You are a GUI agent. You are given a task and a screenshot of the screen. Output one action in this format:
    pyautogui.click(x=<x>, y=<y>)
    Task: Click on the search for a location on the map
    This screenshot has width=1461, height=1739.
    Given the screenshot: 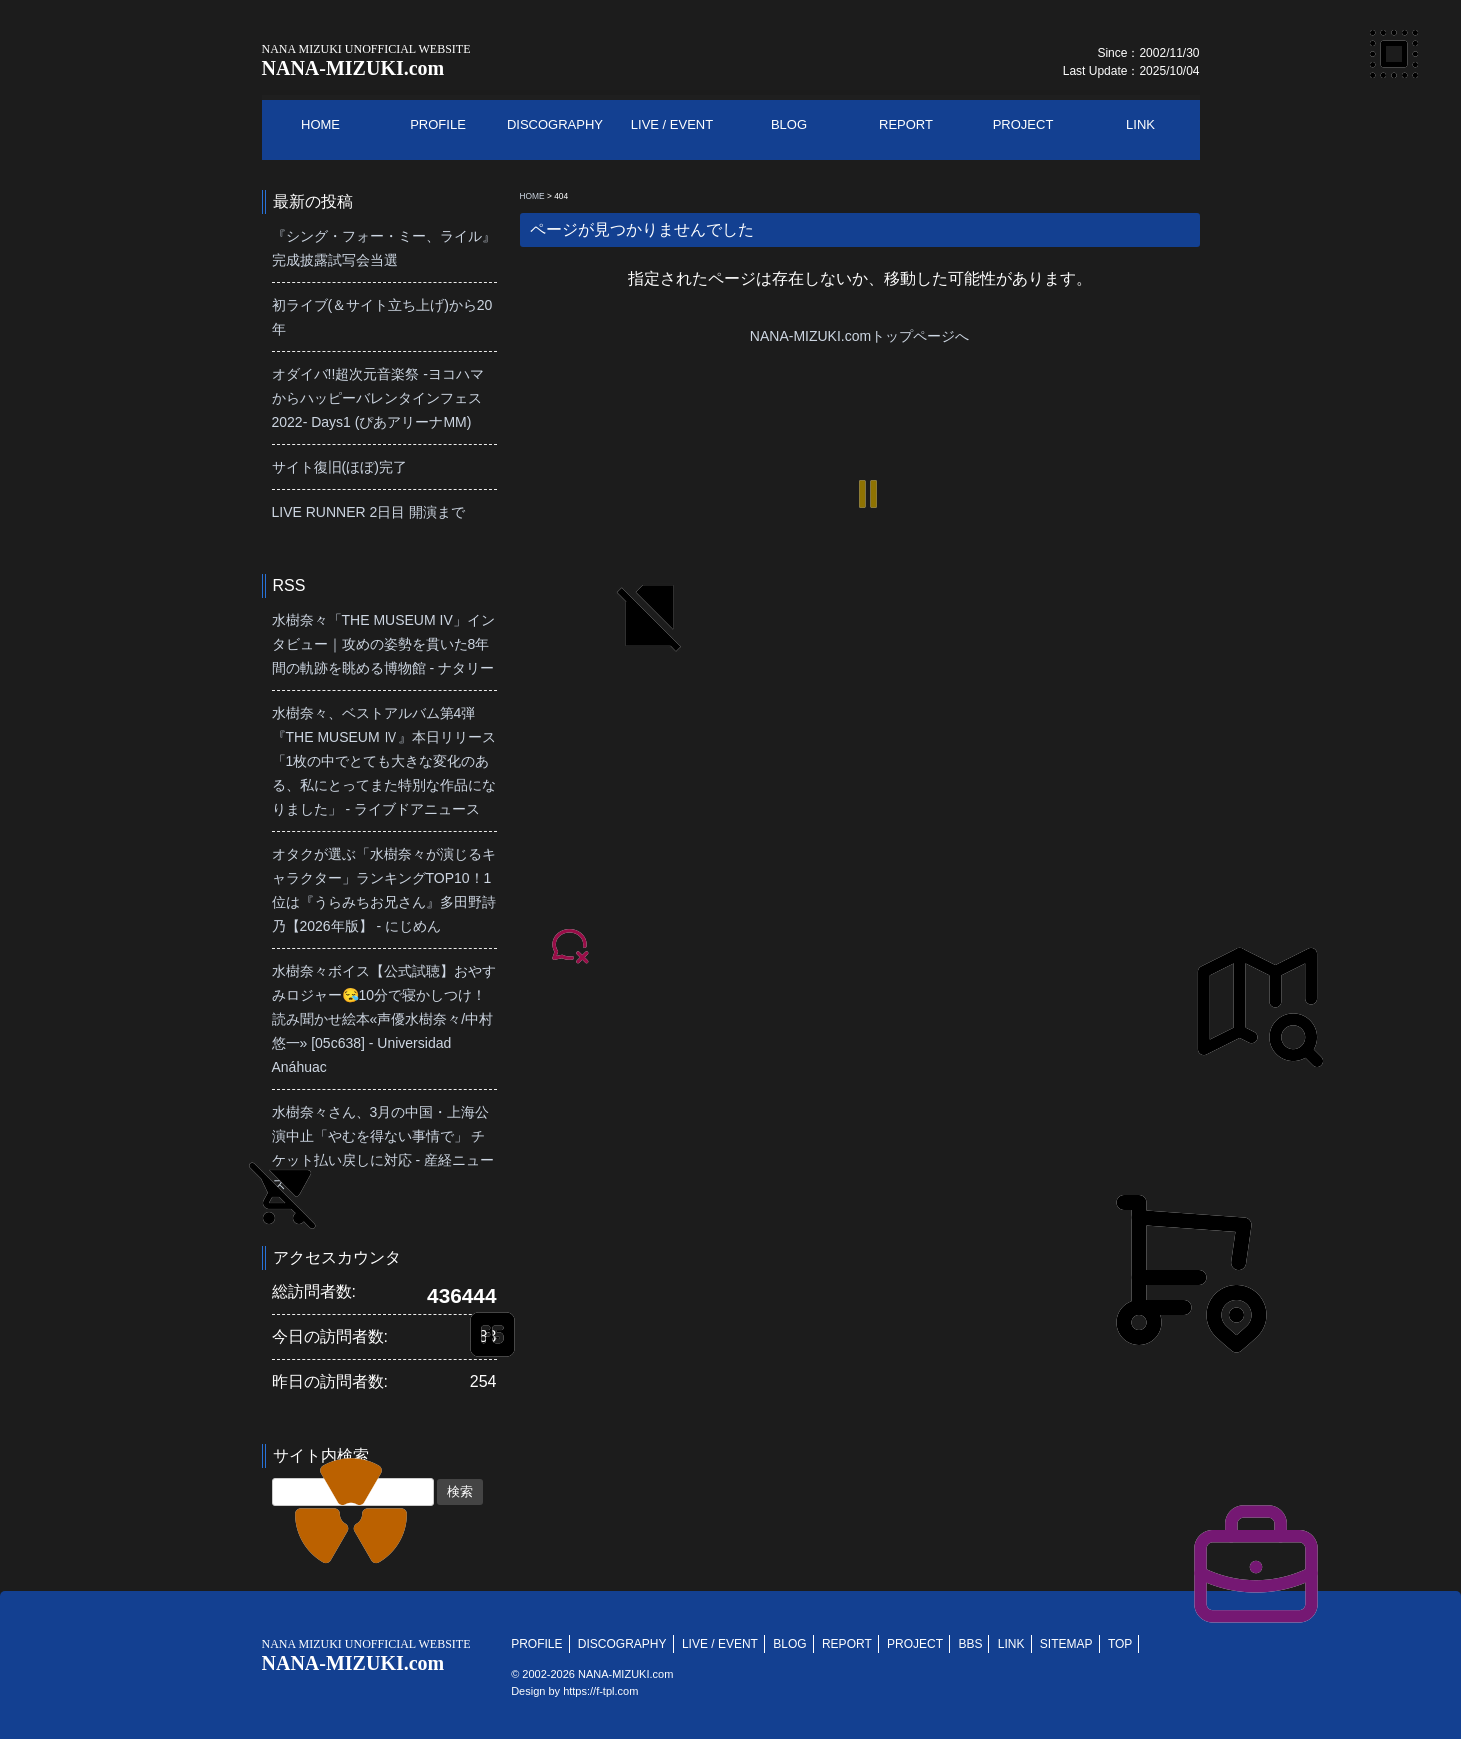 What is the action you would take?
    pyautogui.click(x=1257, y=1001)
    